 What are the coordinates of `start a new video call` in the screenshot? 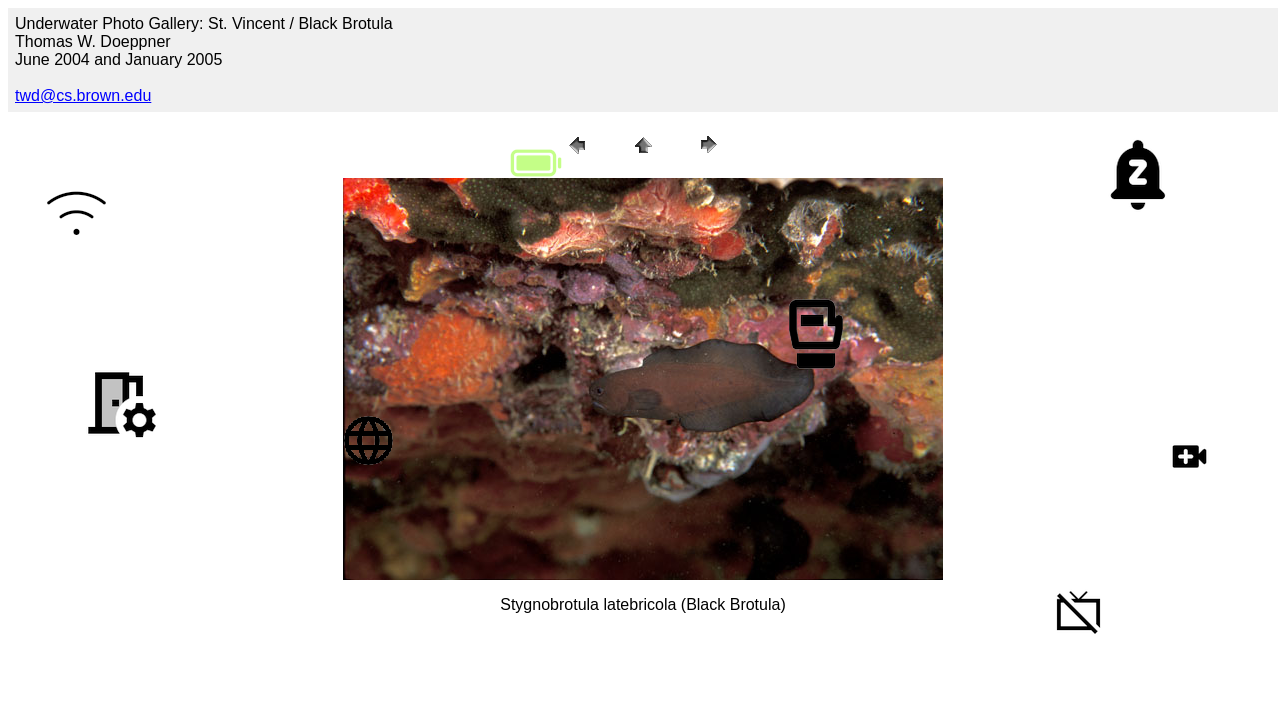 It's located at (1189, 456).